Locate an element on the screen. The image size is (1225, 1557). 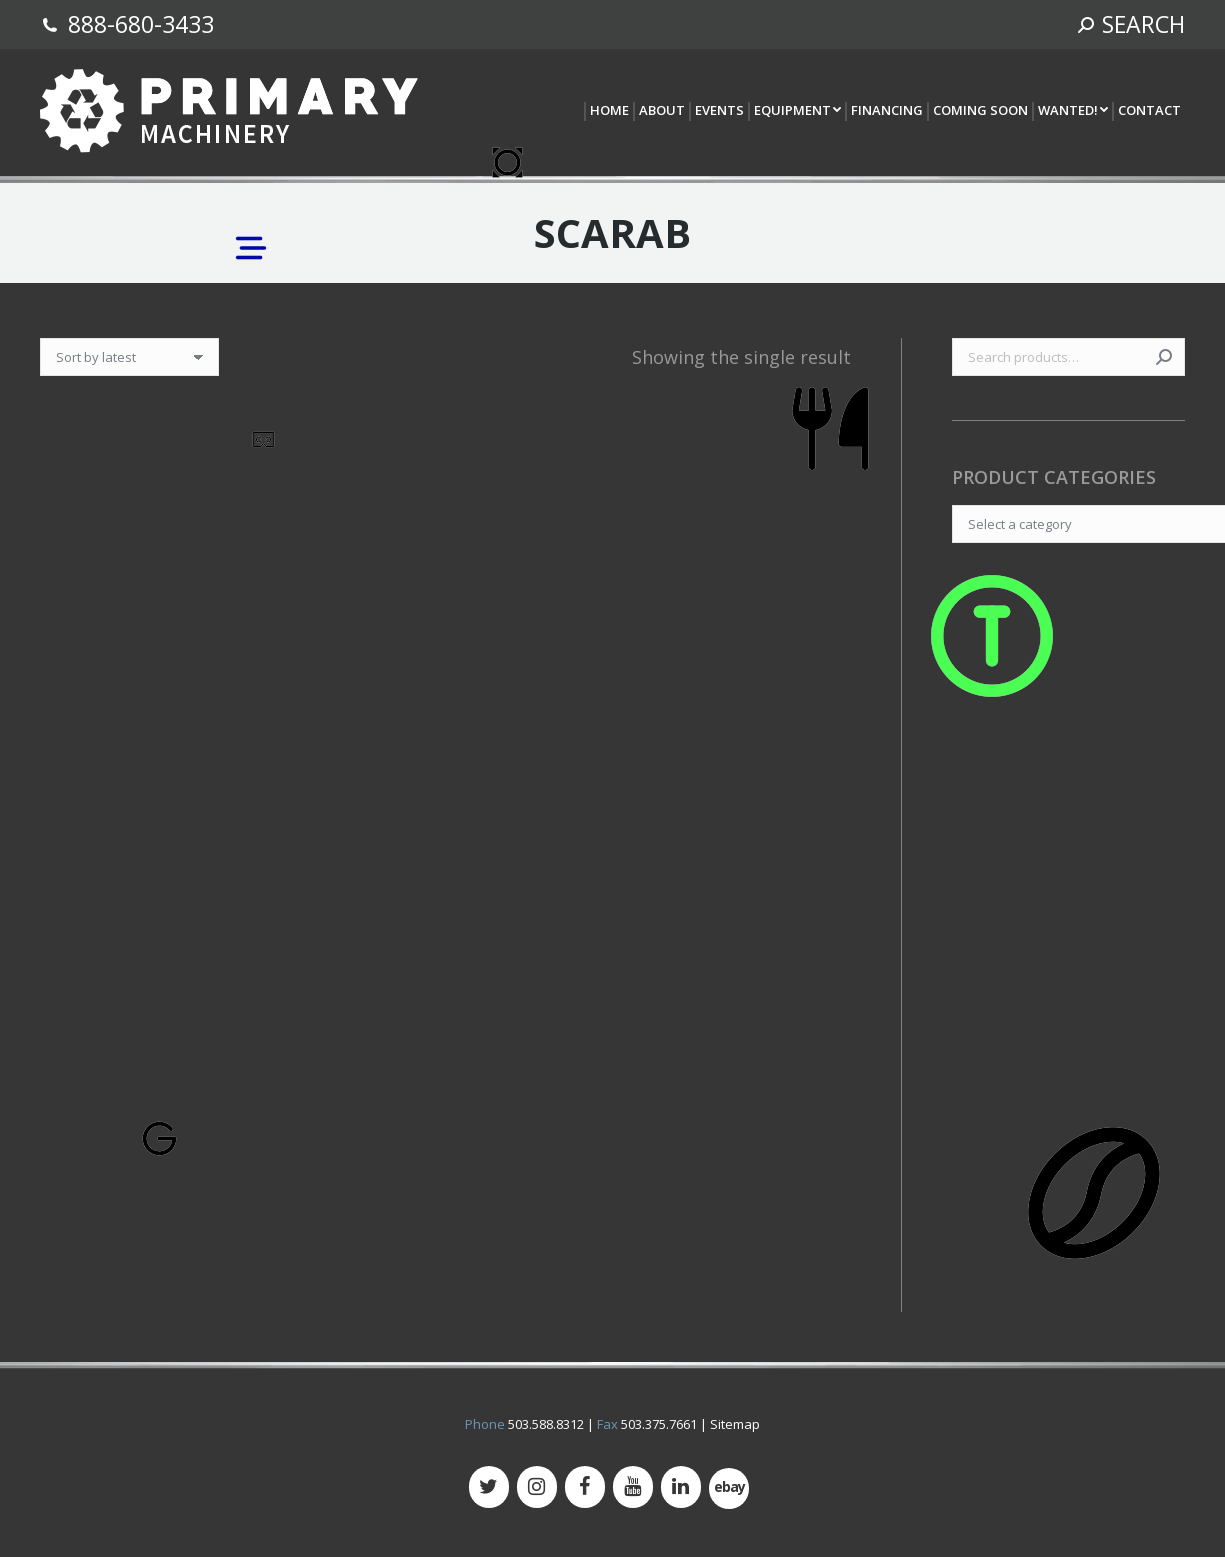
access food and dining options is located at coordinates (832, 427).